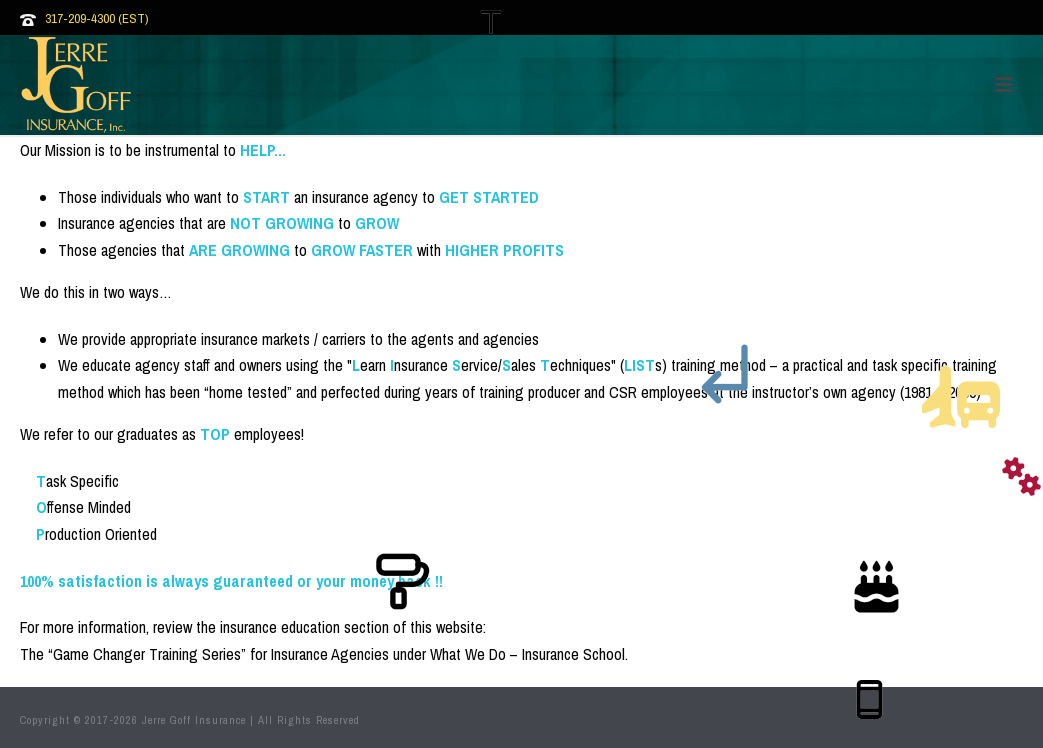 The width and height of the screenshot is (1043, 748). I want to click on access painting or drawing tools, so click(398, 581).